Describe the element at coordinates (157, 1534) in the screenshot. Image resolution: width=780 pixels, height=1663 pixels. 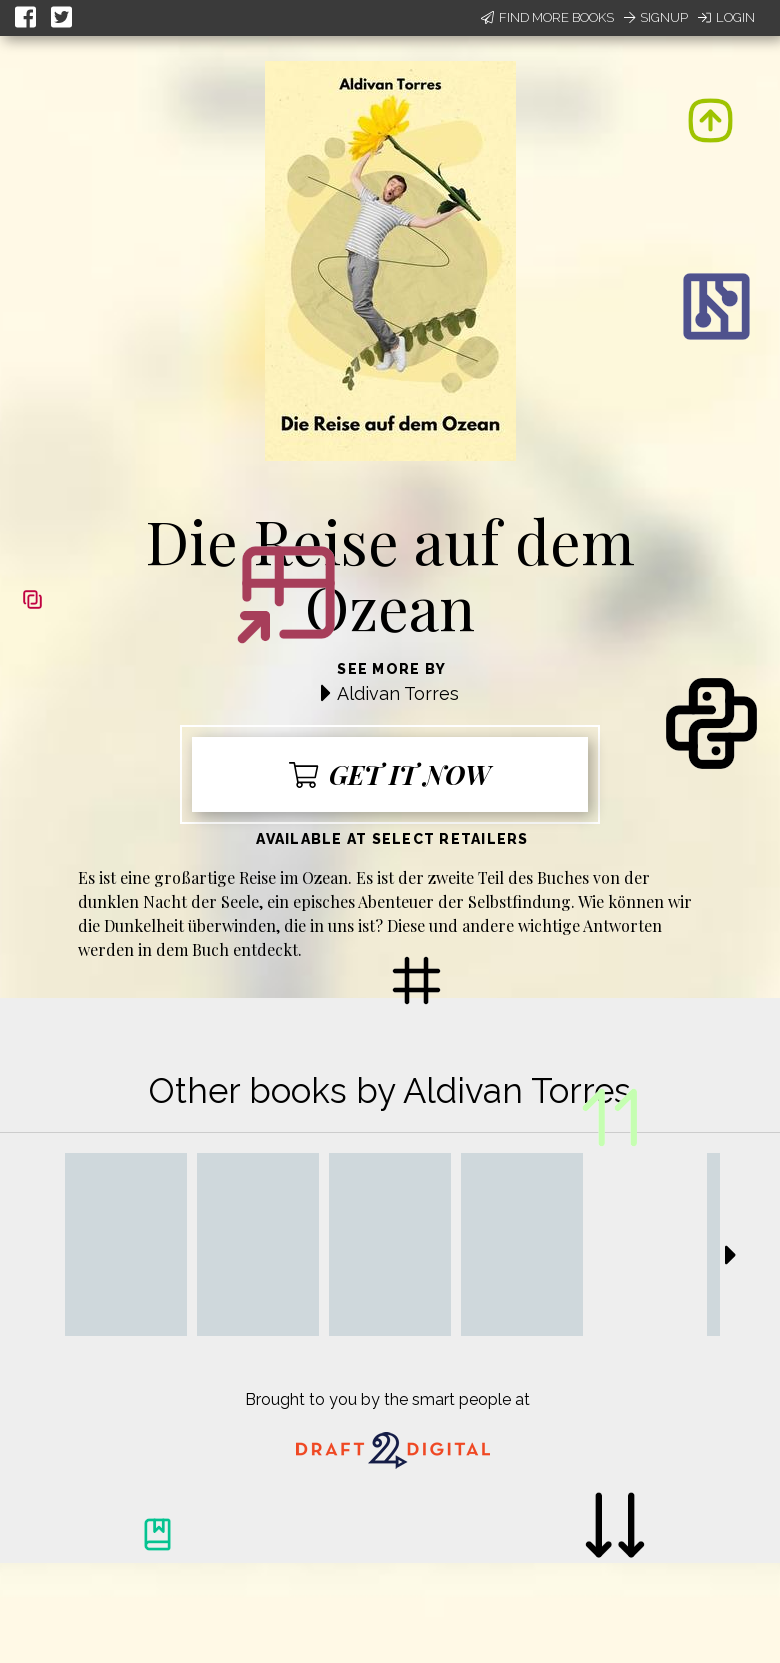
I see `view your bookmarked items` at that location.